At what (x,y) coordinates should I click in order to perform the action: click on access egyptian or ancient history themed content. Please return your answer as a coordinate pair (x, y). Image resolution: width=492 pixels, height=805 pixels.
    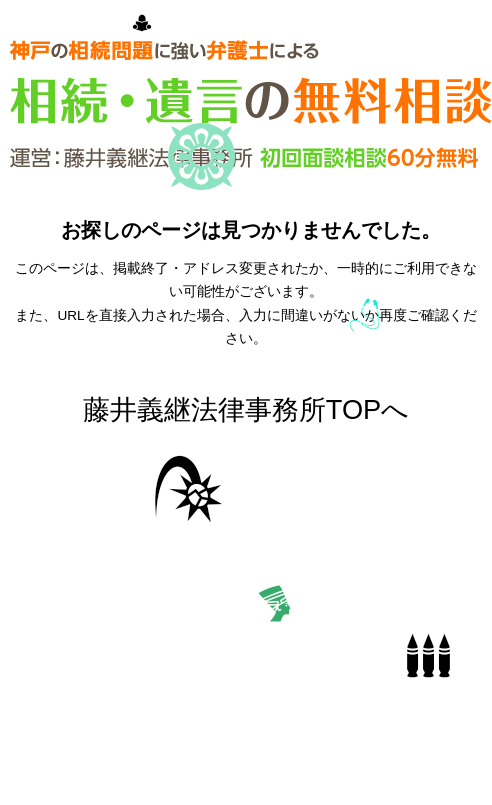
    Looking at the image, I should click on (274, 603).